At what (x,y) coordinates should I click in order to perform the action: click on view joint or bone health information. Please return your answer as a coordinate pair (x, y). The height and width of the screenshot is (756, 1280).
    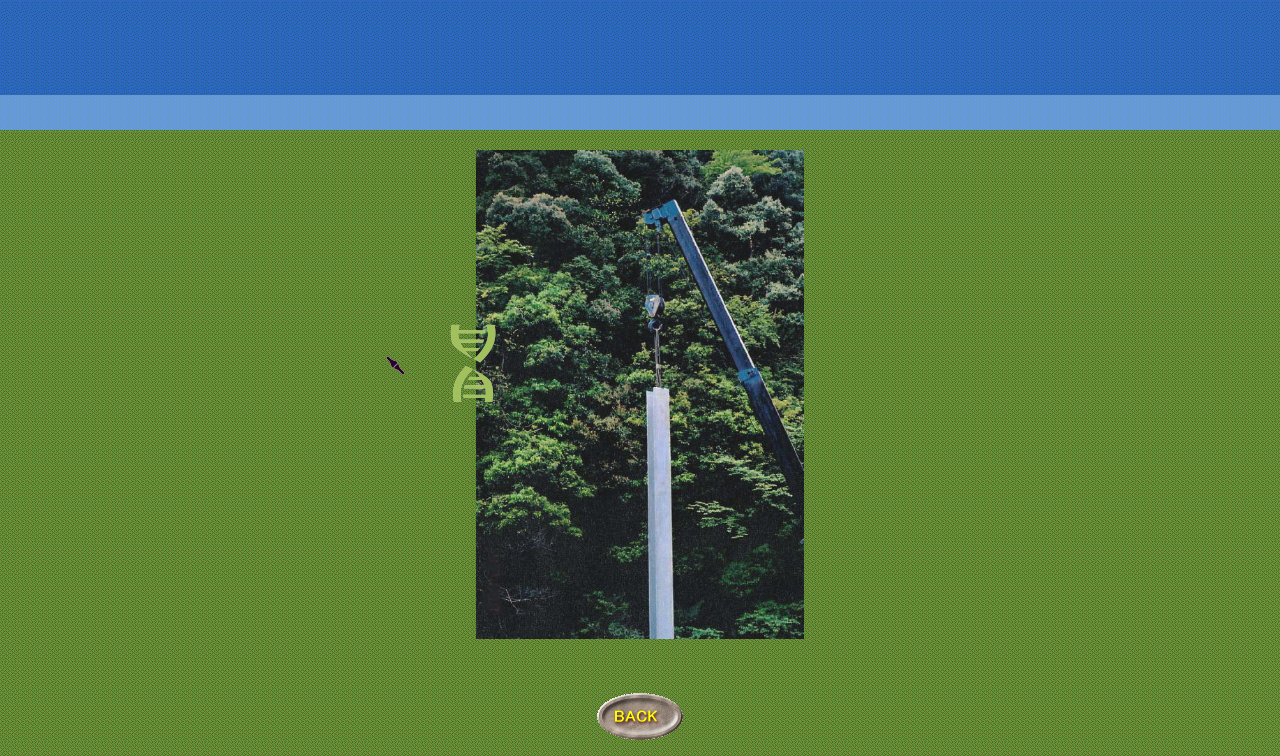
    Looking at the image, I should click on (395, 365).